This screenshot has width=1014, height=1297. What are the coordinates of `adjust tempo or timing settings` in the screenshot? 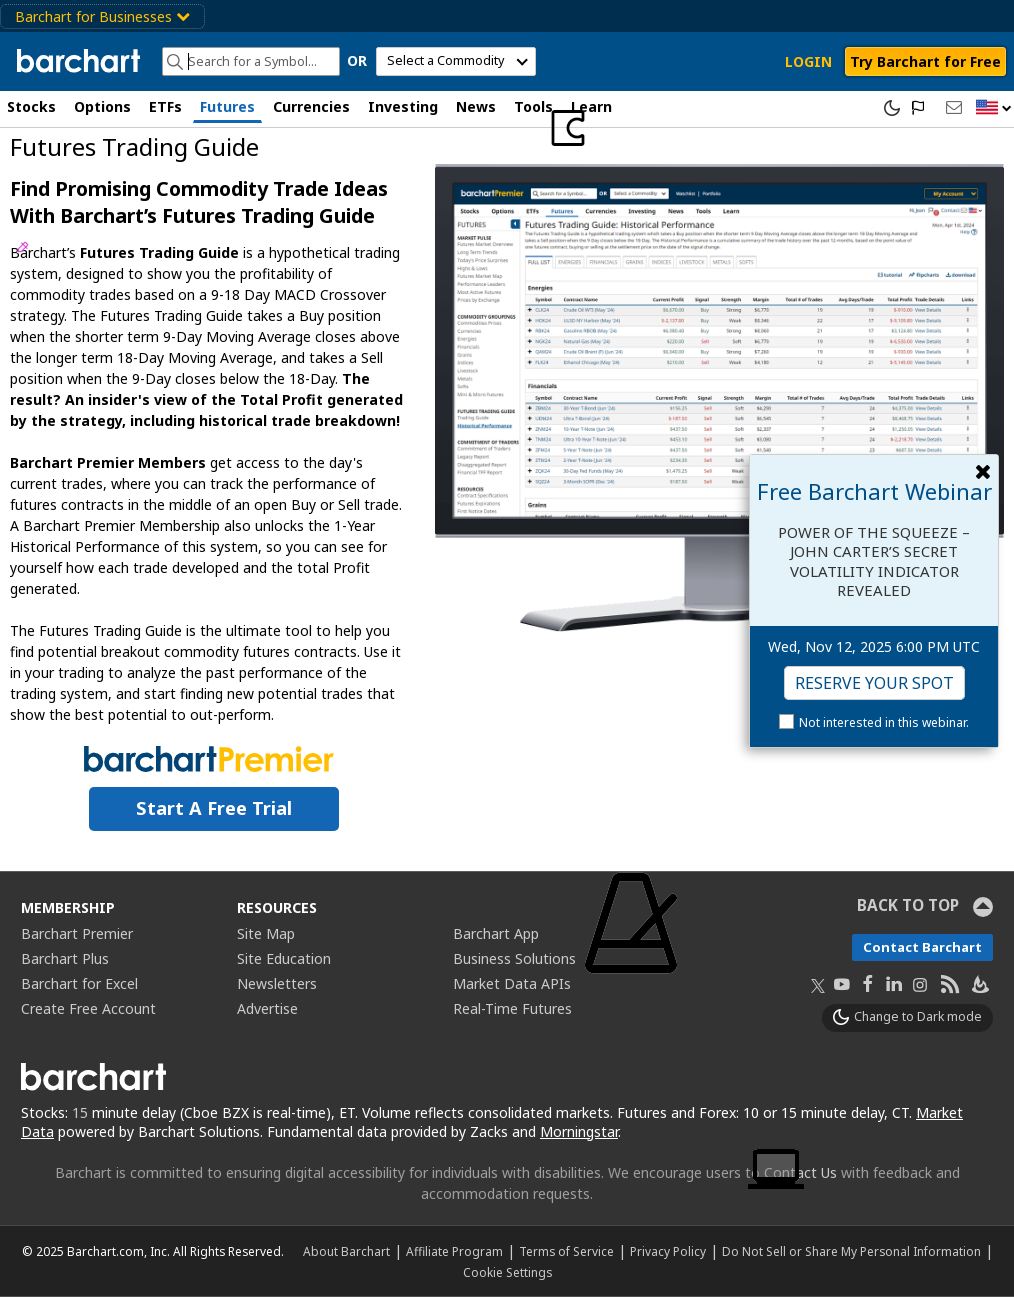 It's located at (631, 923).